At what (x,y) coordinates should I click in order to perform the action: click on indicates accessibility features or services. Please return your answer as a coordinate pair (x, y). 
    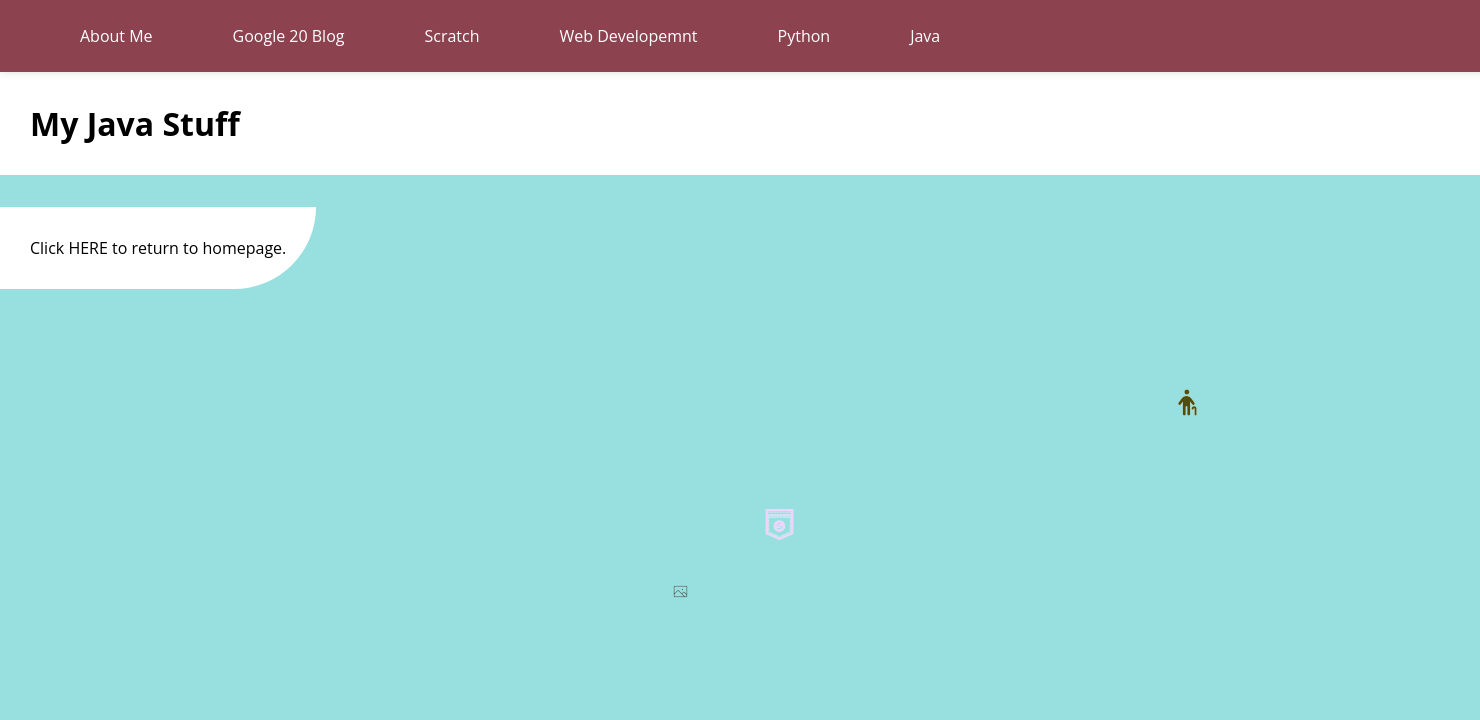
    Looking at the image, I should click on (1186, 402).